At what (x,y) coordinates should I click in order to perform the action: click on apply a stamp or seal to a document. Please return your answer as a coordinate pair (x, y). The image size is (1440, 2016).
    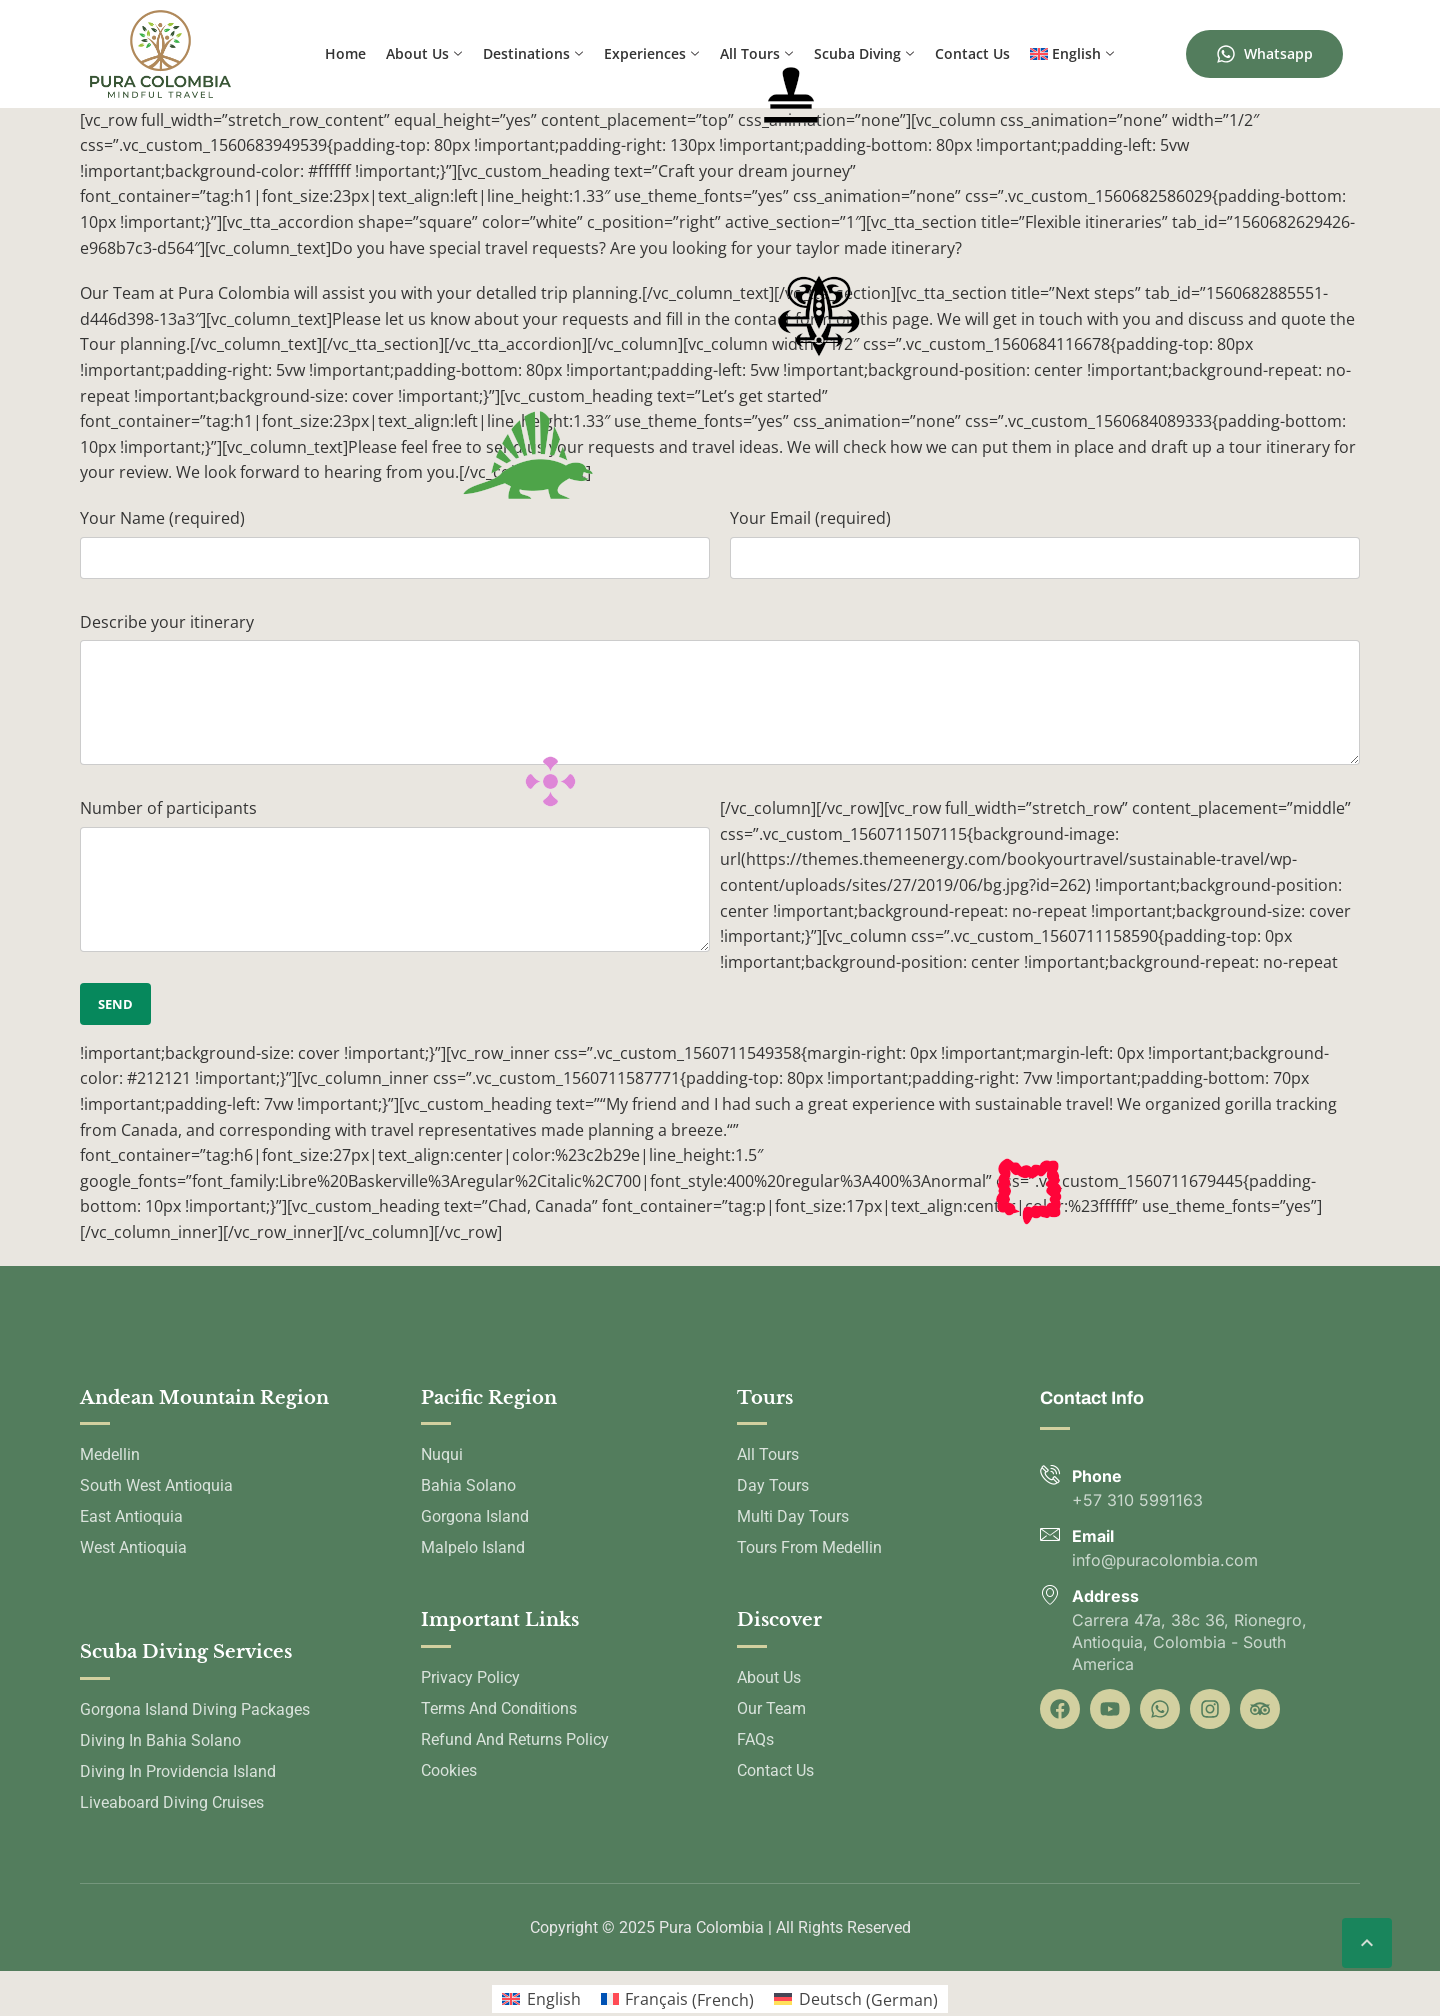
    Looking at the image, I should click on (791, 95).